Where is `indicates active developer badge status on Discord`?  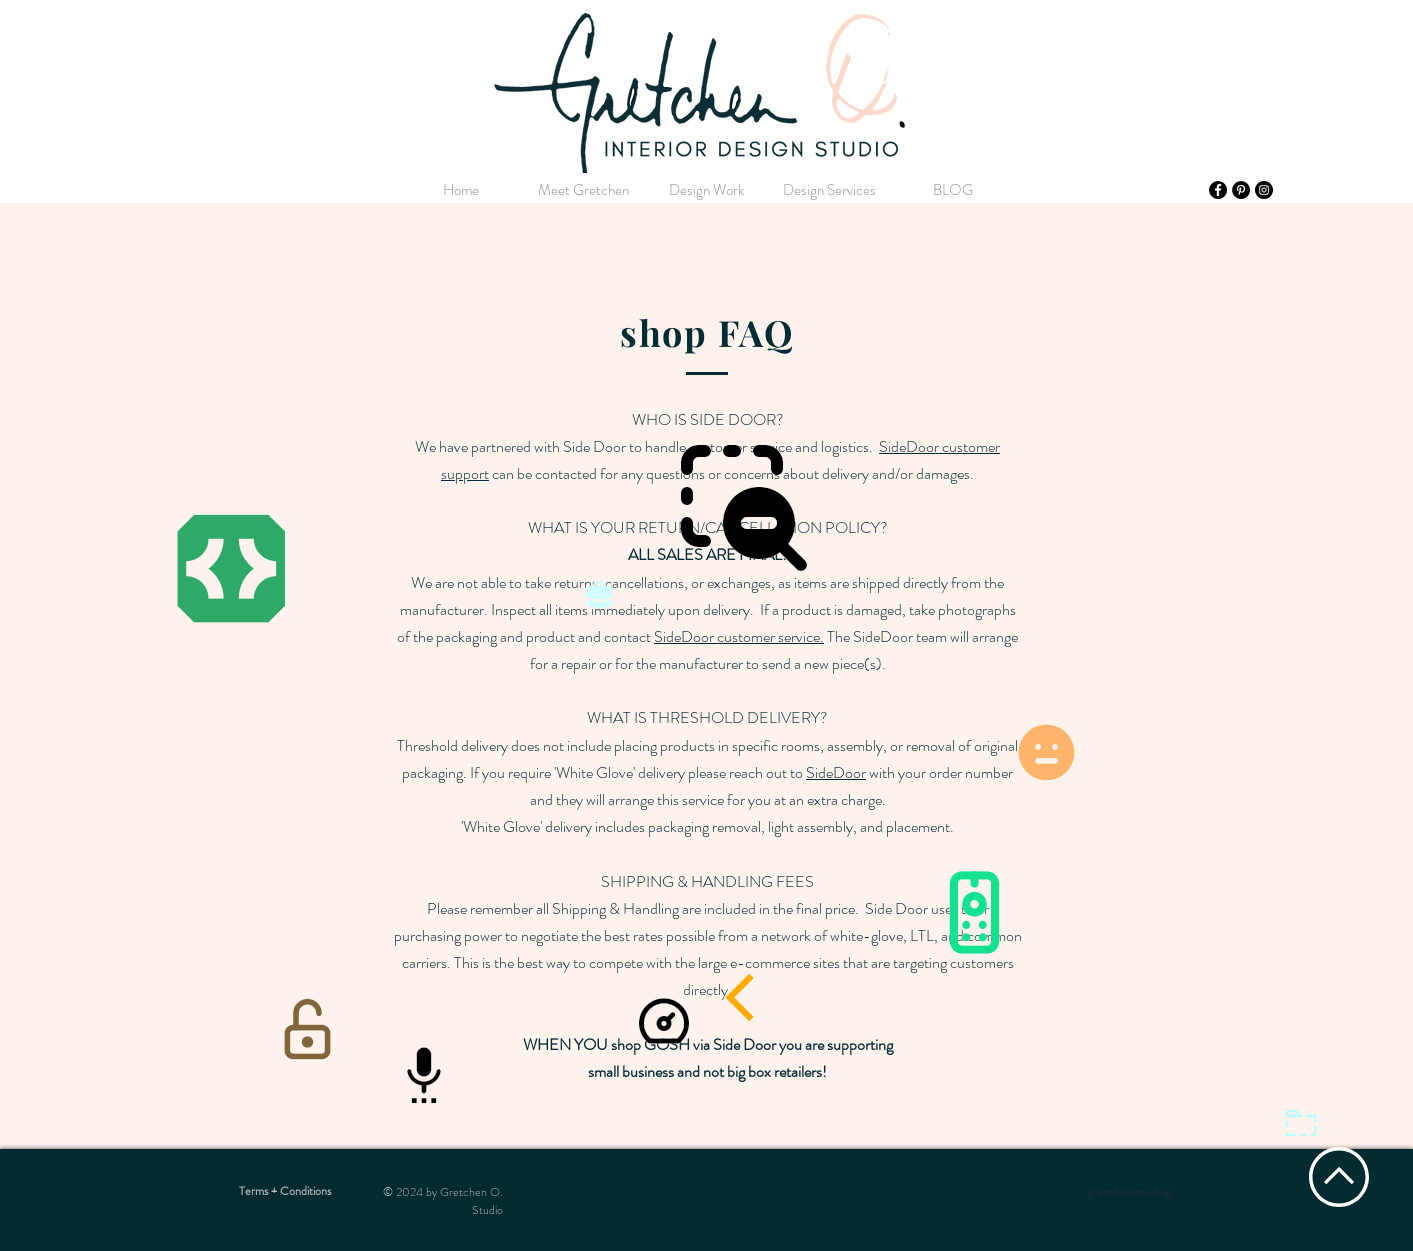
indicates active developer badge status on Discord is located at coordinates (231, 568).